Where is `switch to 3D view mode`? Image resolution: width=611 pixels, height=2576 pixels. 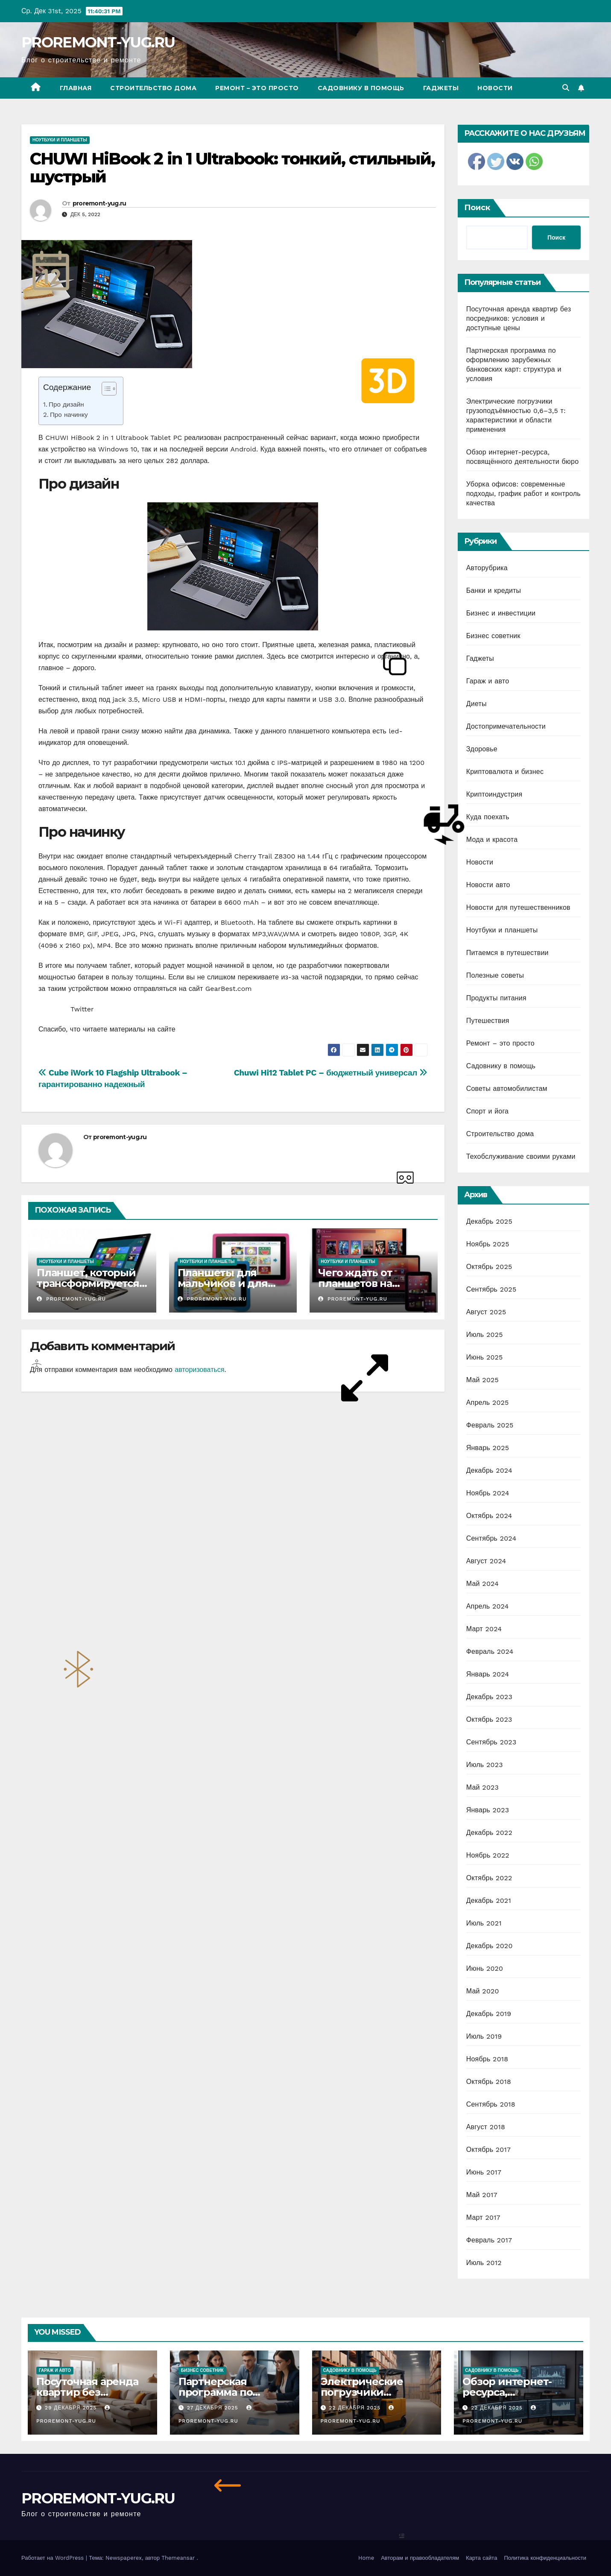
switch to 3D view mode is located at coordinates (388, 381).